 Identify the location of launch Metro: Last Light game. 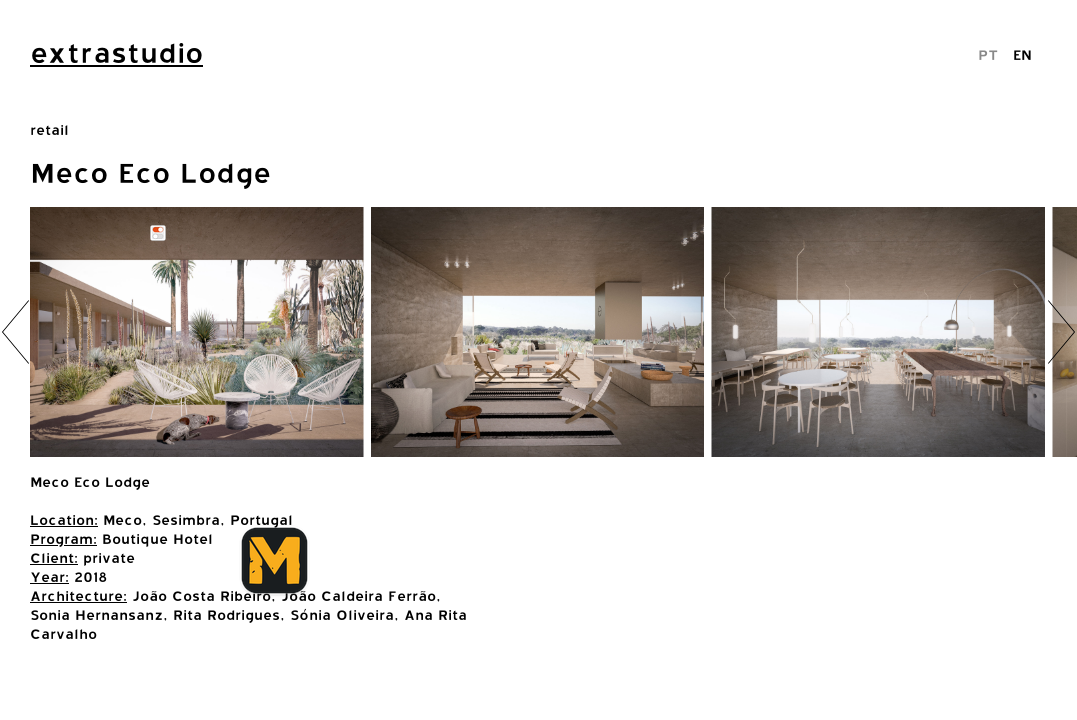
(274, 560).